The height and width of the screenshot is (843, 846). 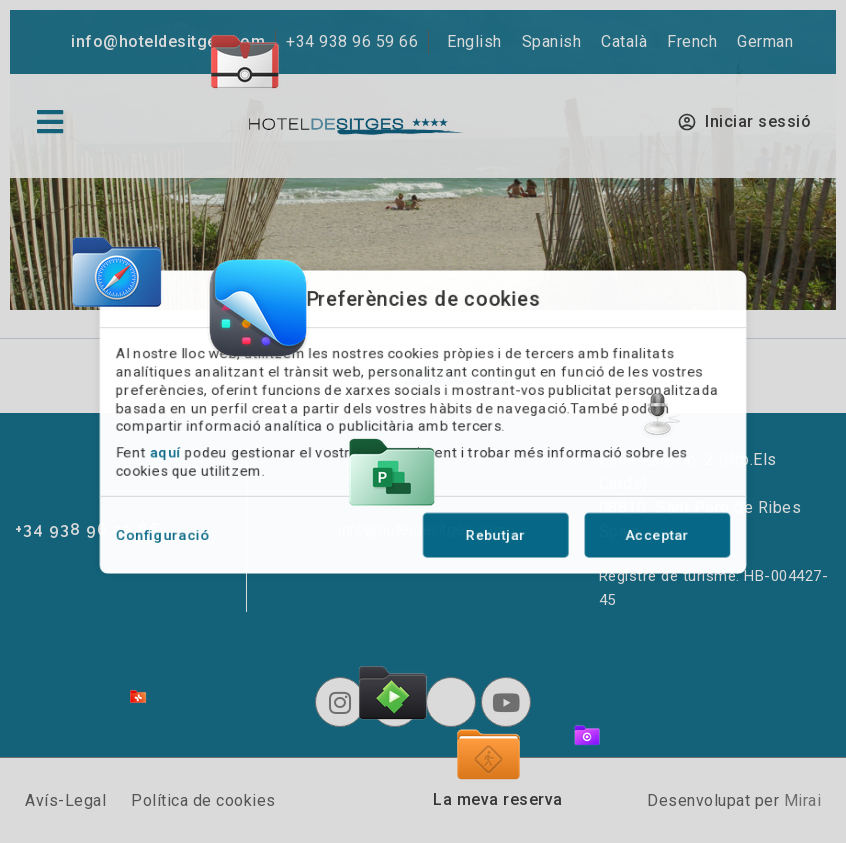 What do you see at coordinates (116, 274) in the screenshot?
I see `open folder containing safari browser files` at bounding box center [116, 274].